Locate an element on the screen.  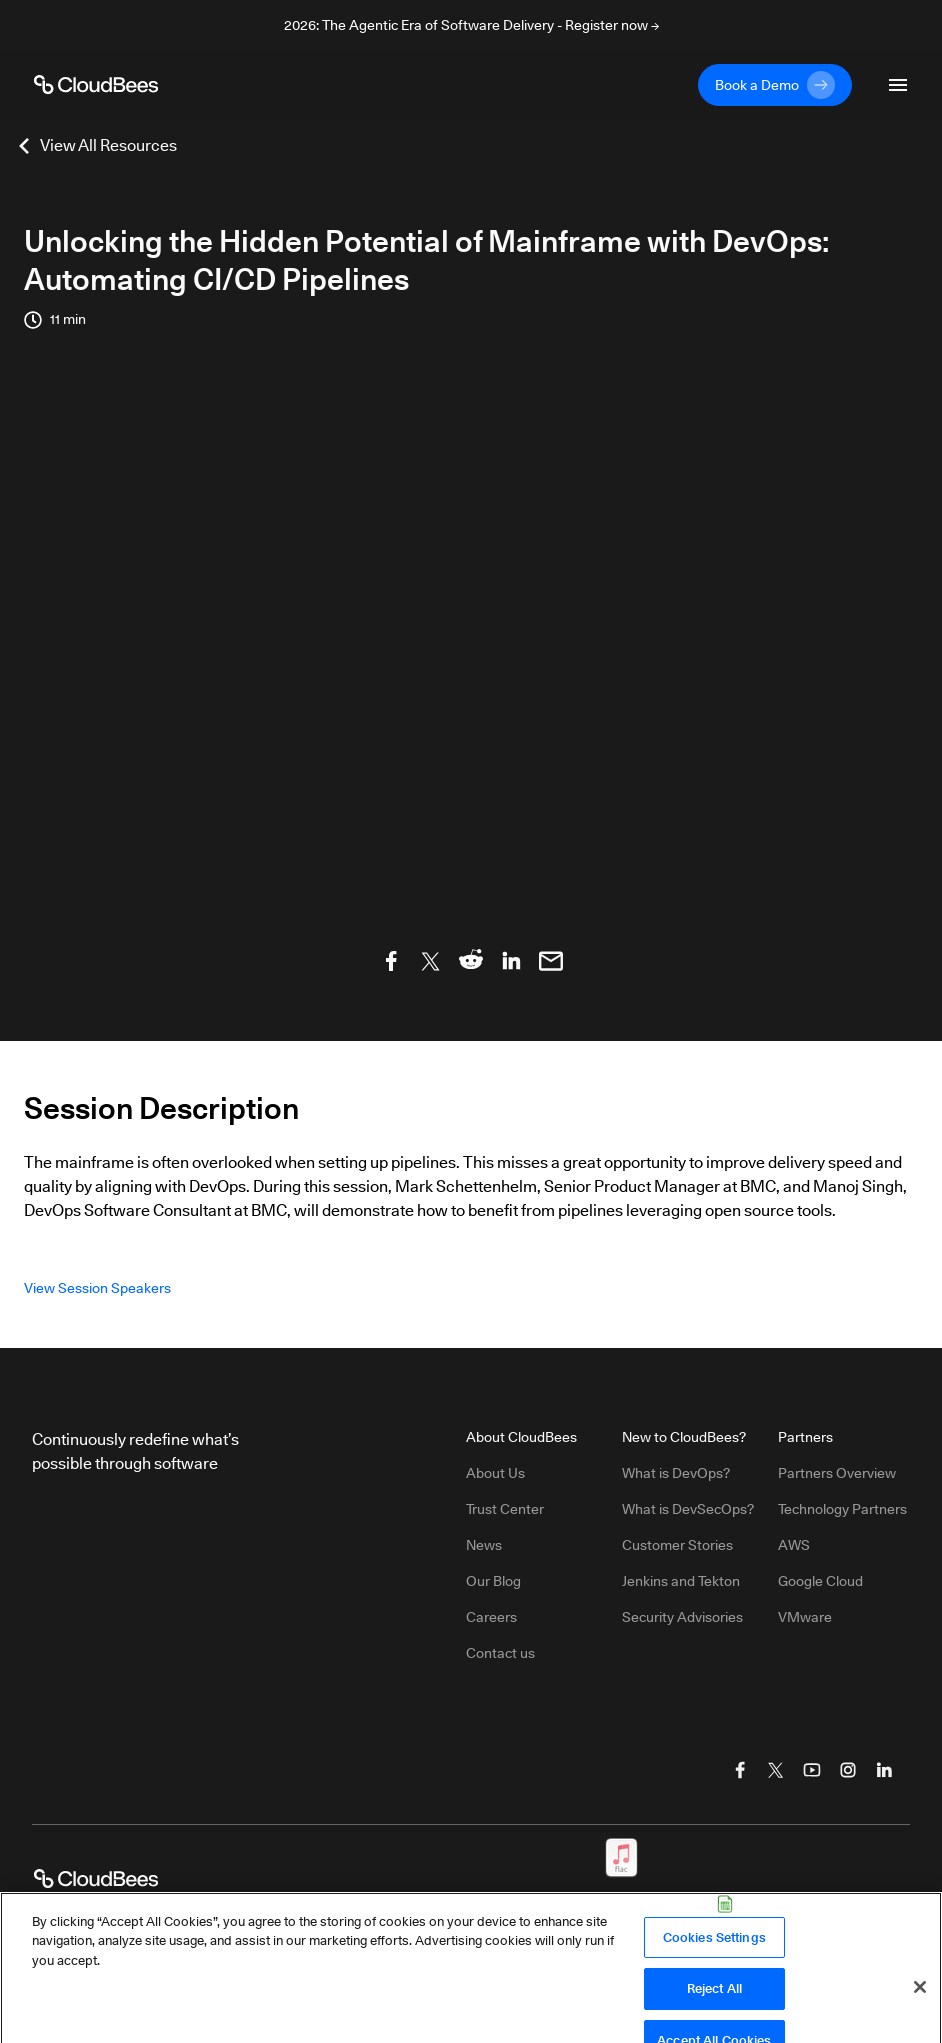
a flac audio file is located at coordinates (621, 1857).